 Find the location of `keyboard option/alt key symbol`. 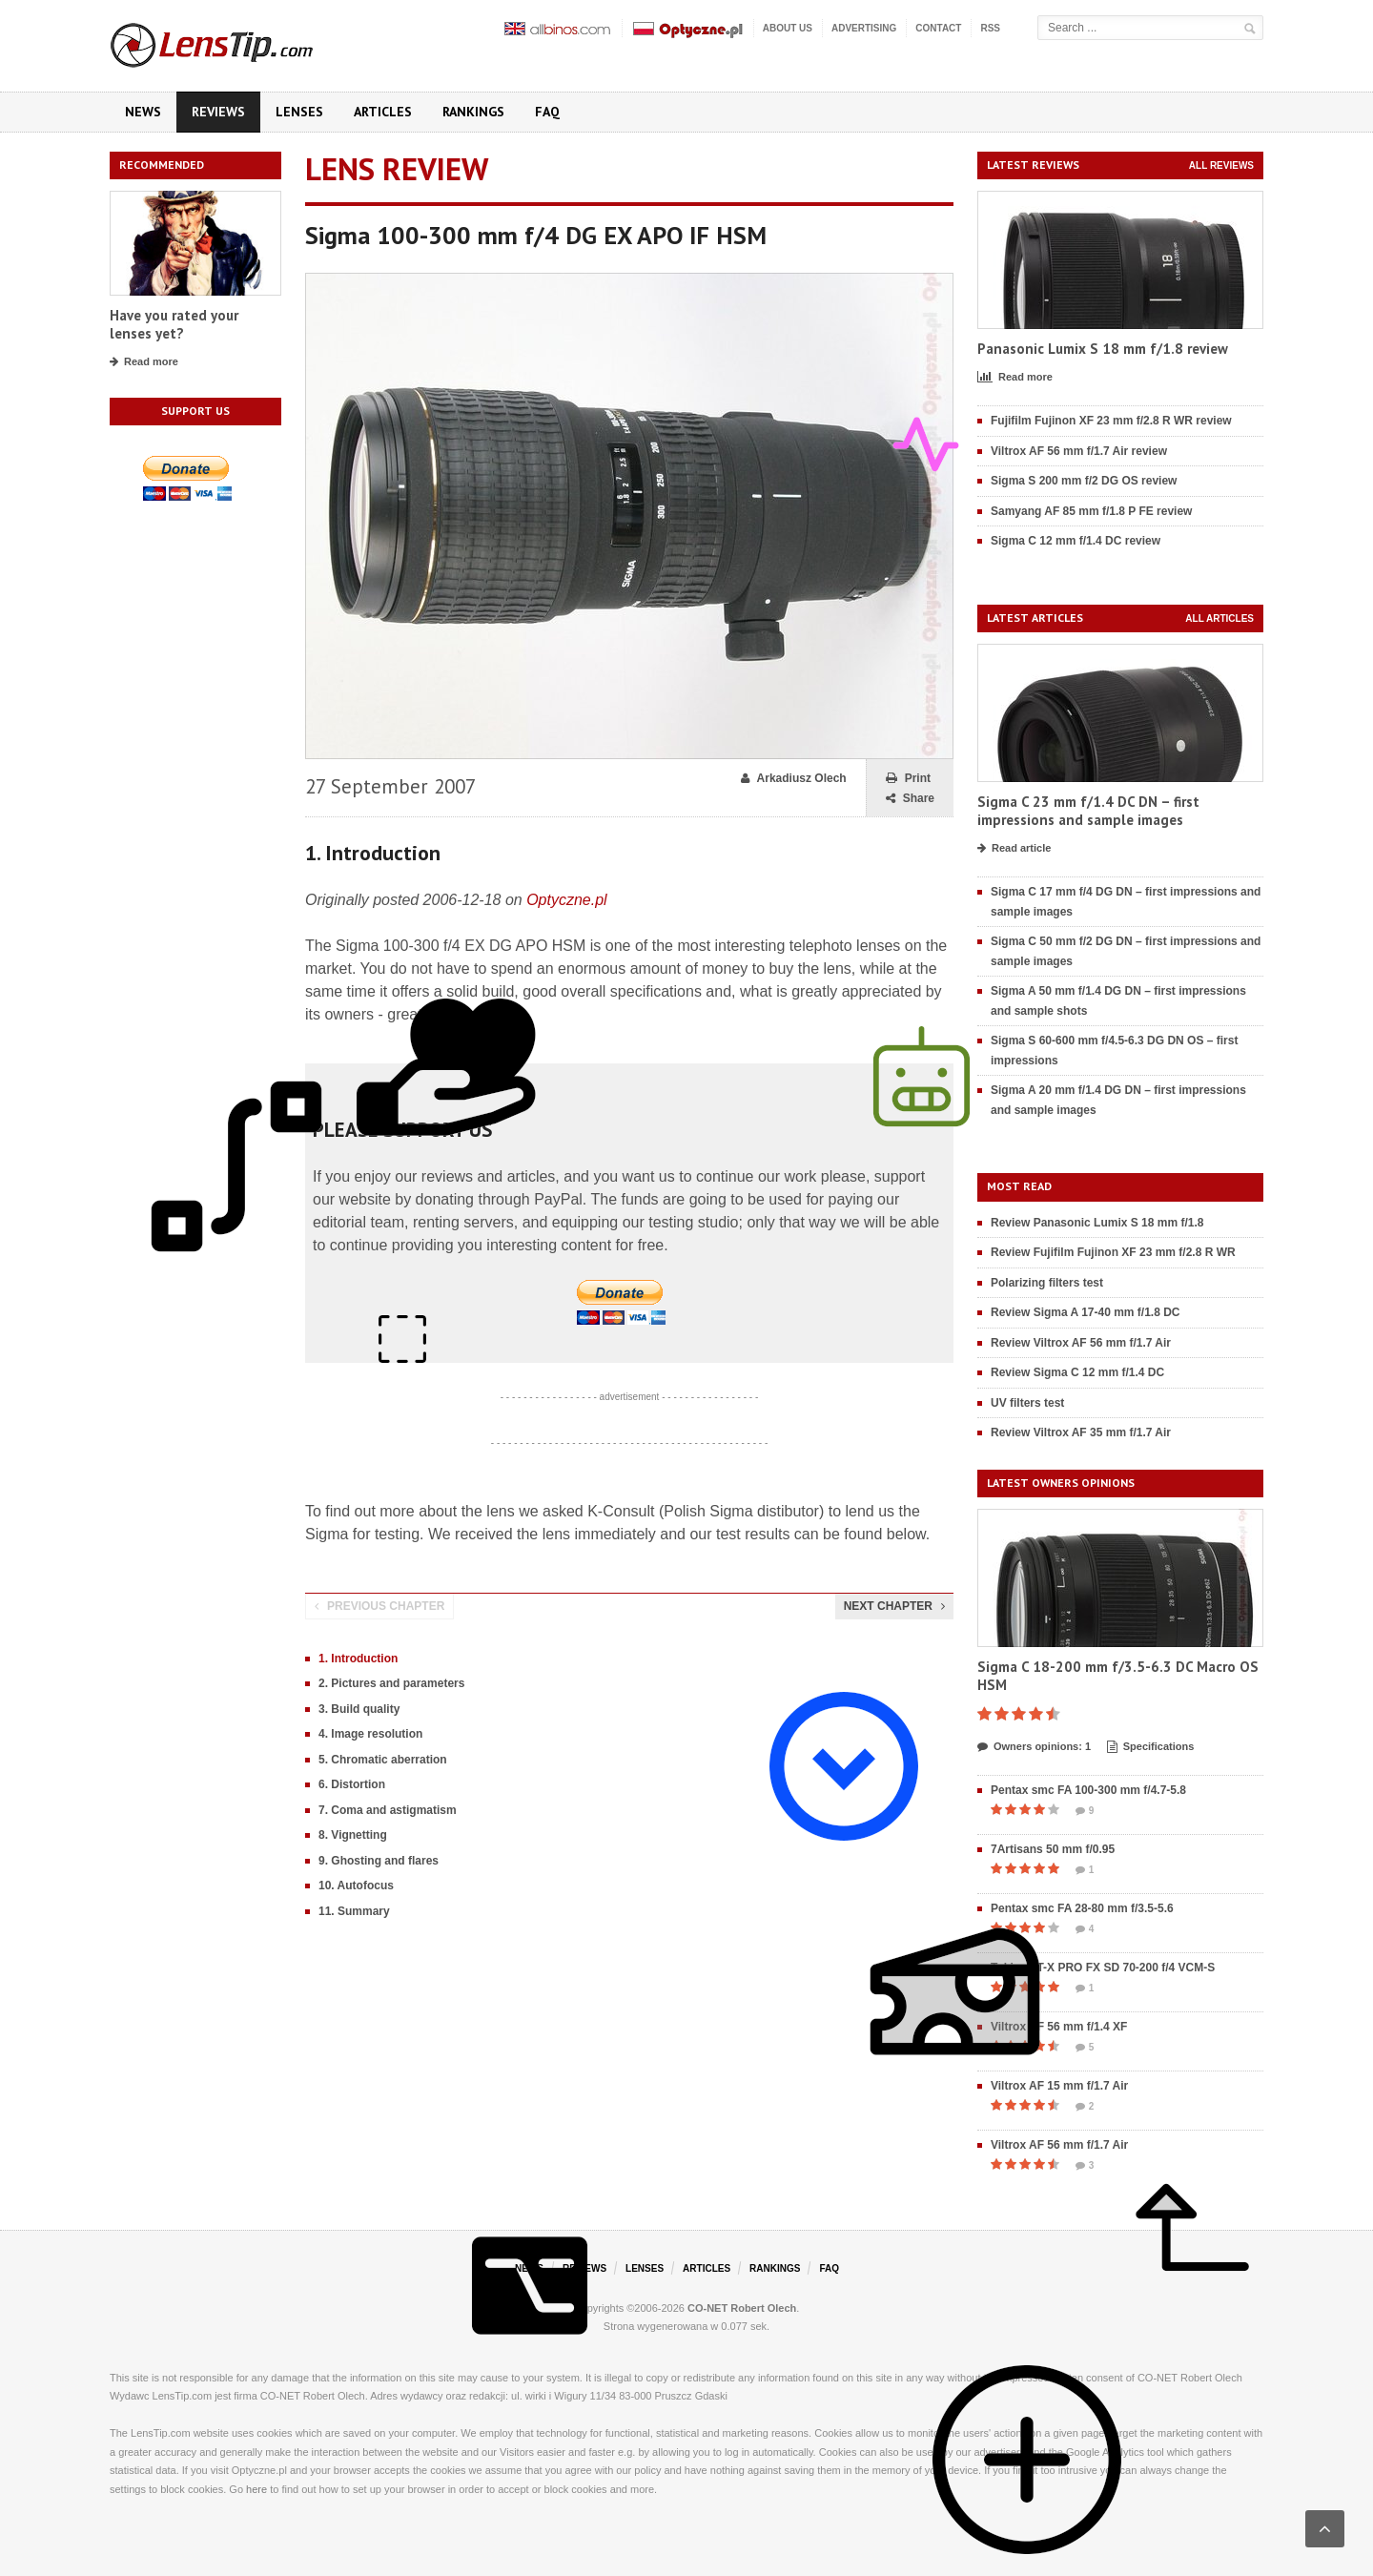

keyboard option/alt key symbol is located at coordinates (529, 2285).